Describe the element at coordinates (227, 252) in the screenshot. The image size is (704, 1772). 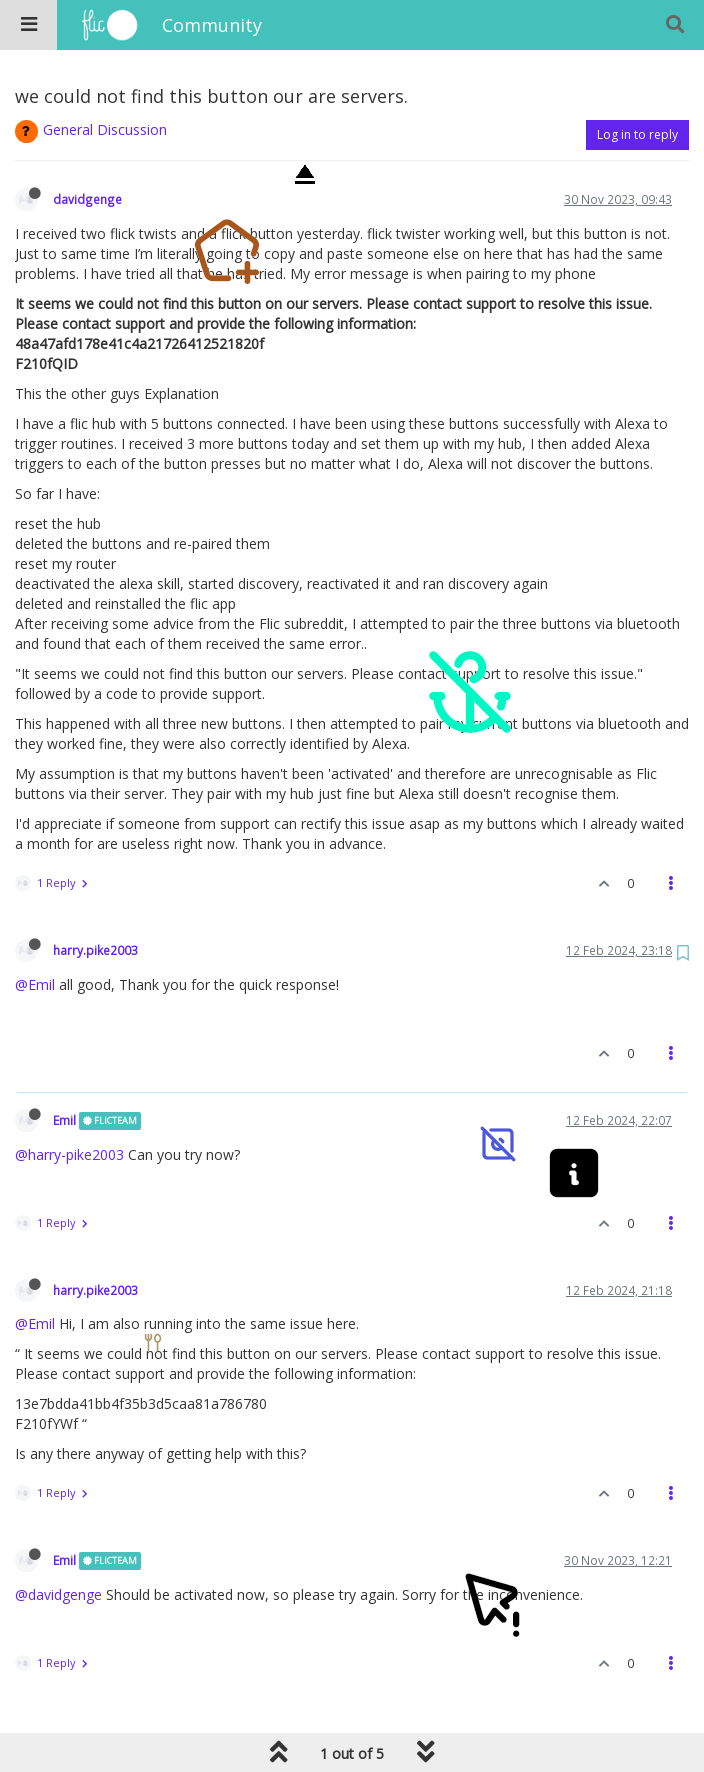
I see `add a new shape or polygon element` at that location.